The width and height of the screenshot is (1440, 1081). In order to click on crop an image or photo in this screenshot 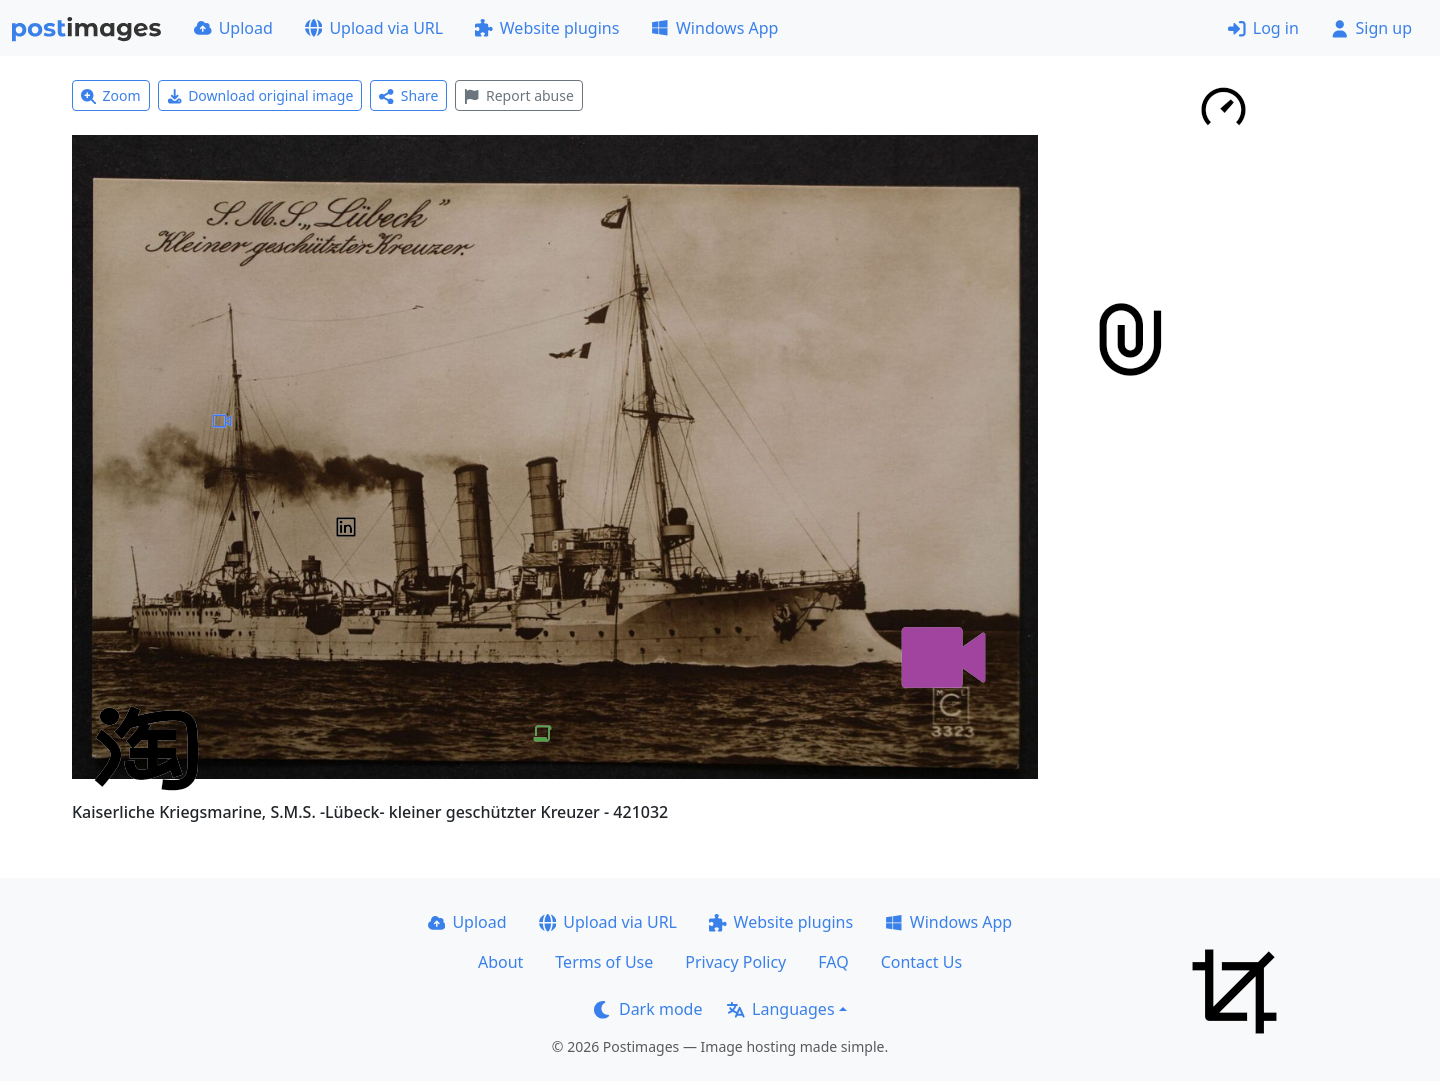, I will do `click(1234, 991)`.